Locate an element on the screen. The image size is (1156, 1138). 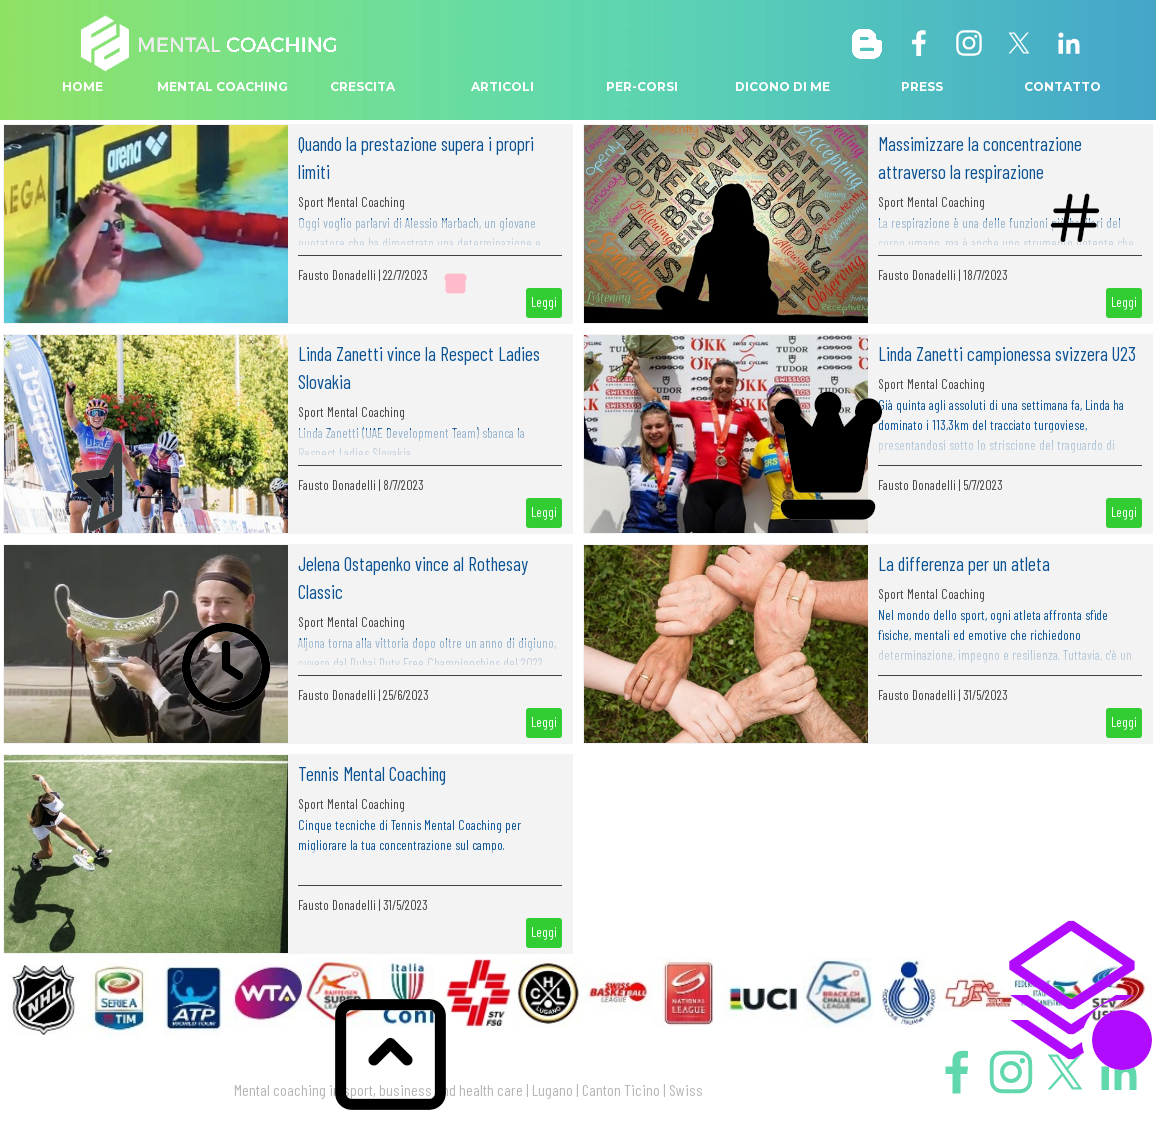
indicates a partial or half-star rating is located at coordinates (118, 489).